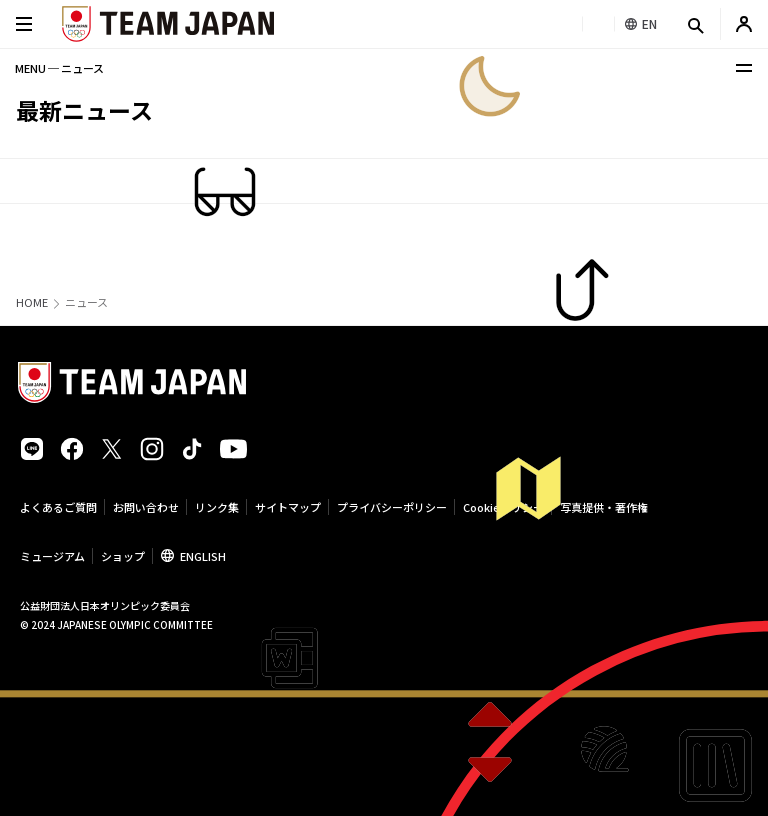  What do you see at coordinates (292, 658) in the screenshot?
I see `open Microsoft Word` at bounding box center [292, 658].